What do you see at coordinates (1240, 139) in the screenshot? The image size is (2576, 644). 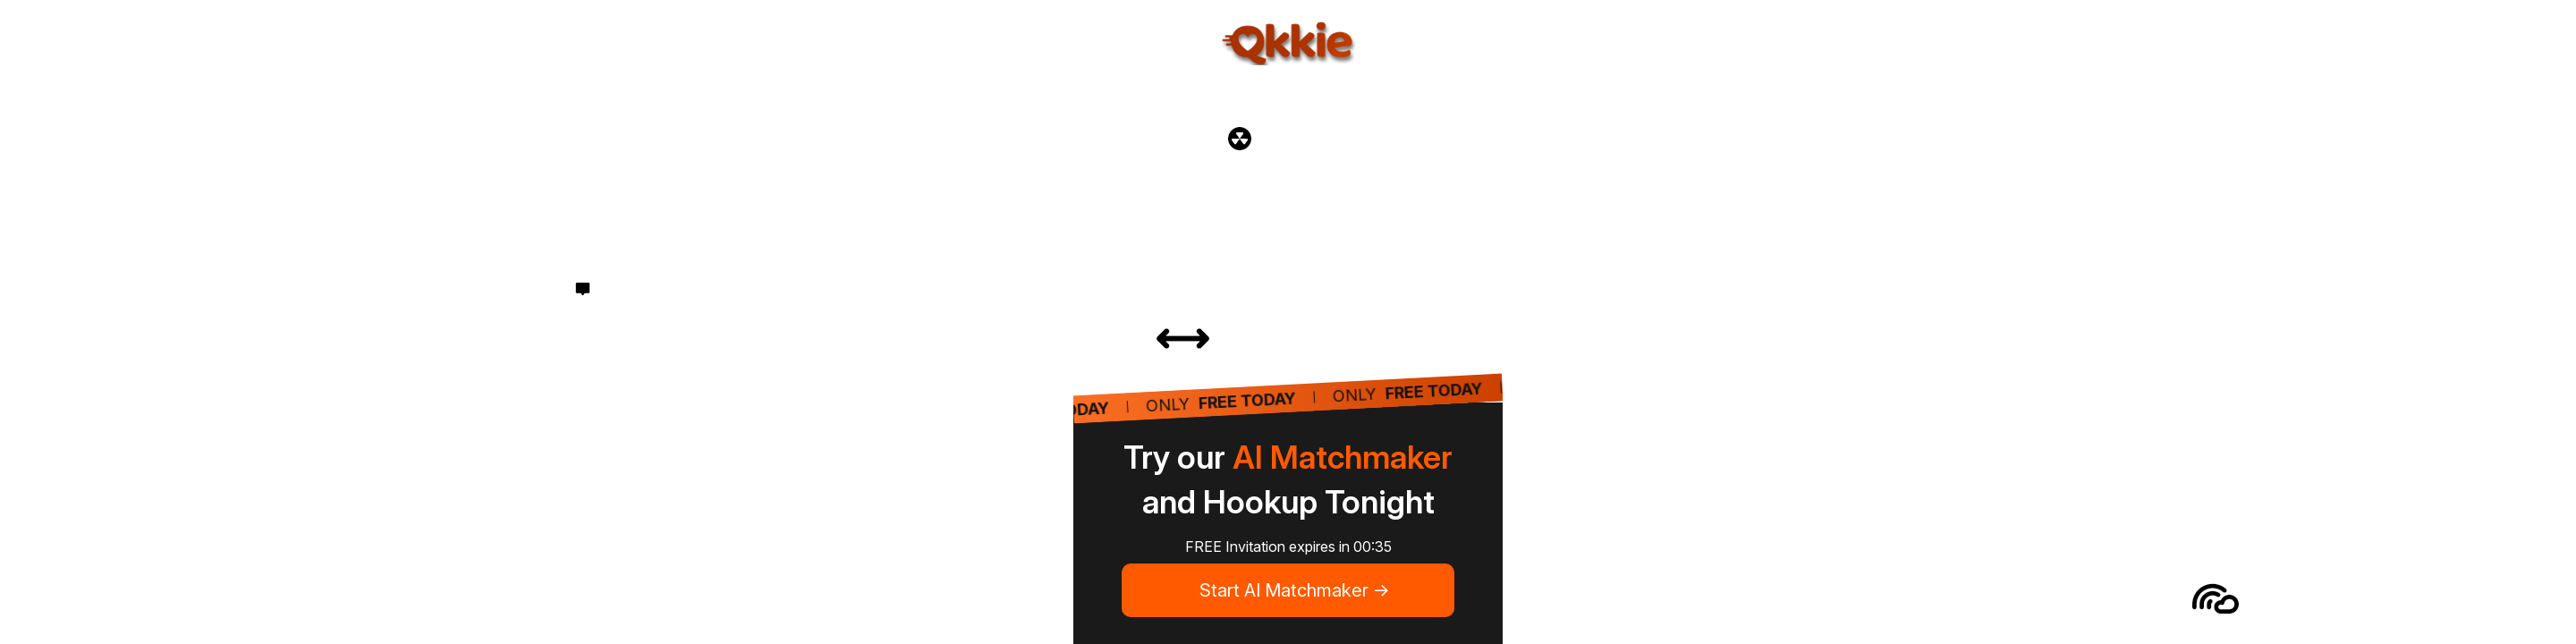 I see `fallout shelter location indicator` at bounding box center [1240, 139].